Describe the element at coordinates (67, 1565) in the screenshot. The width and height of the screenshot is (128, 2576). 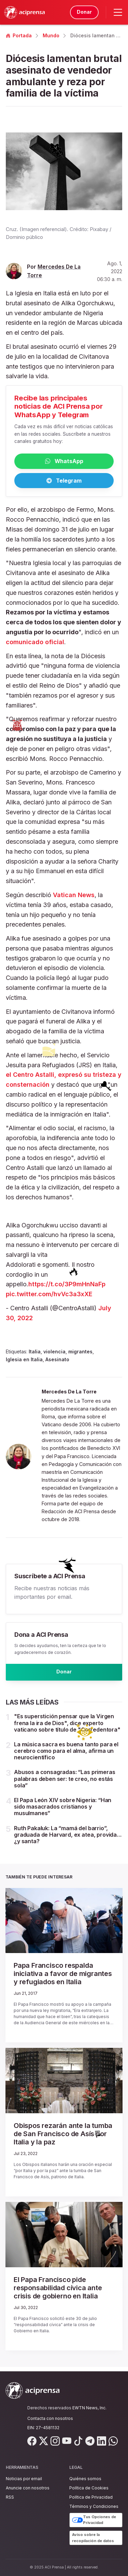
I see `indicates thunderstorm or severe weather alert` at that location.